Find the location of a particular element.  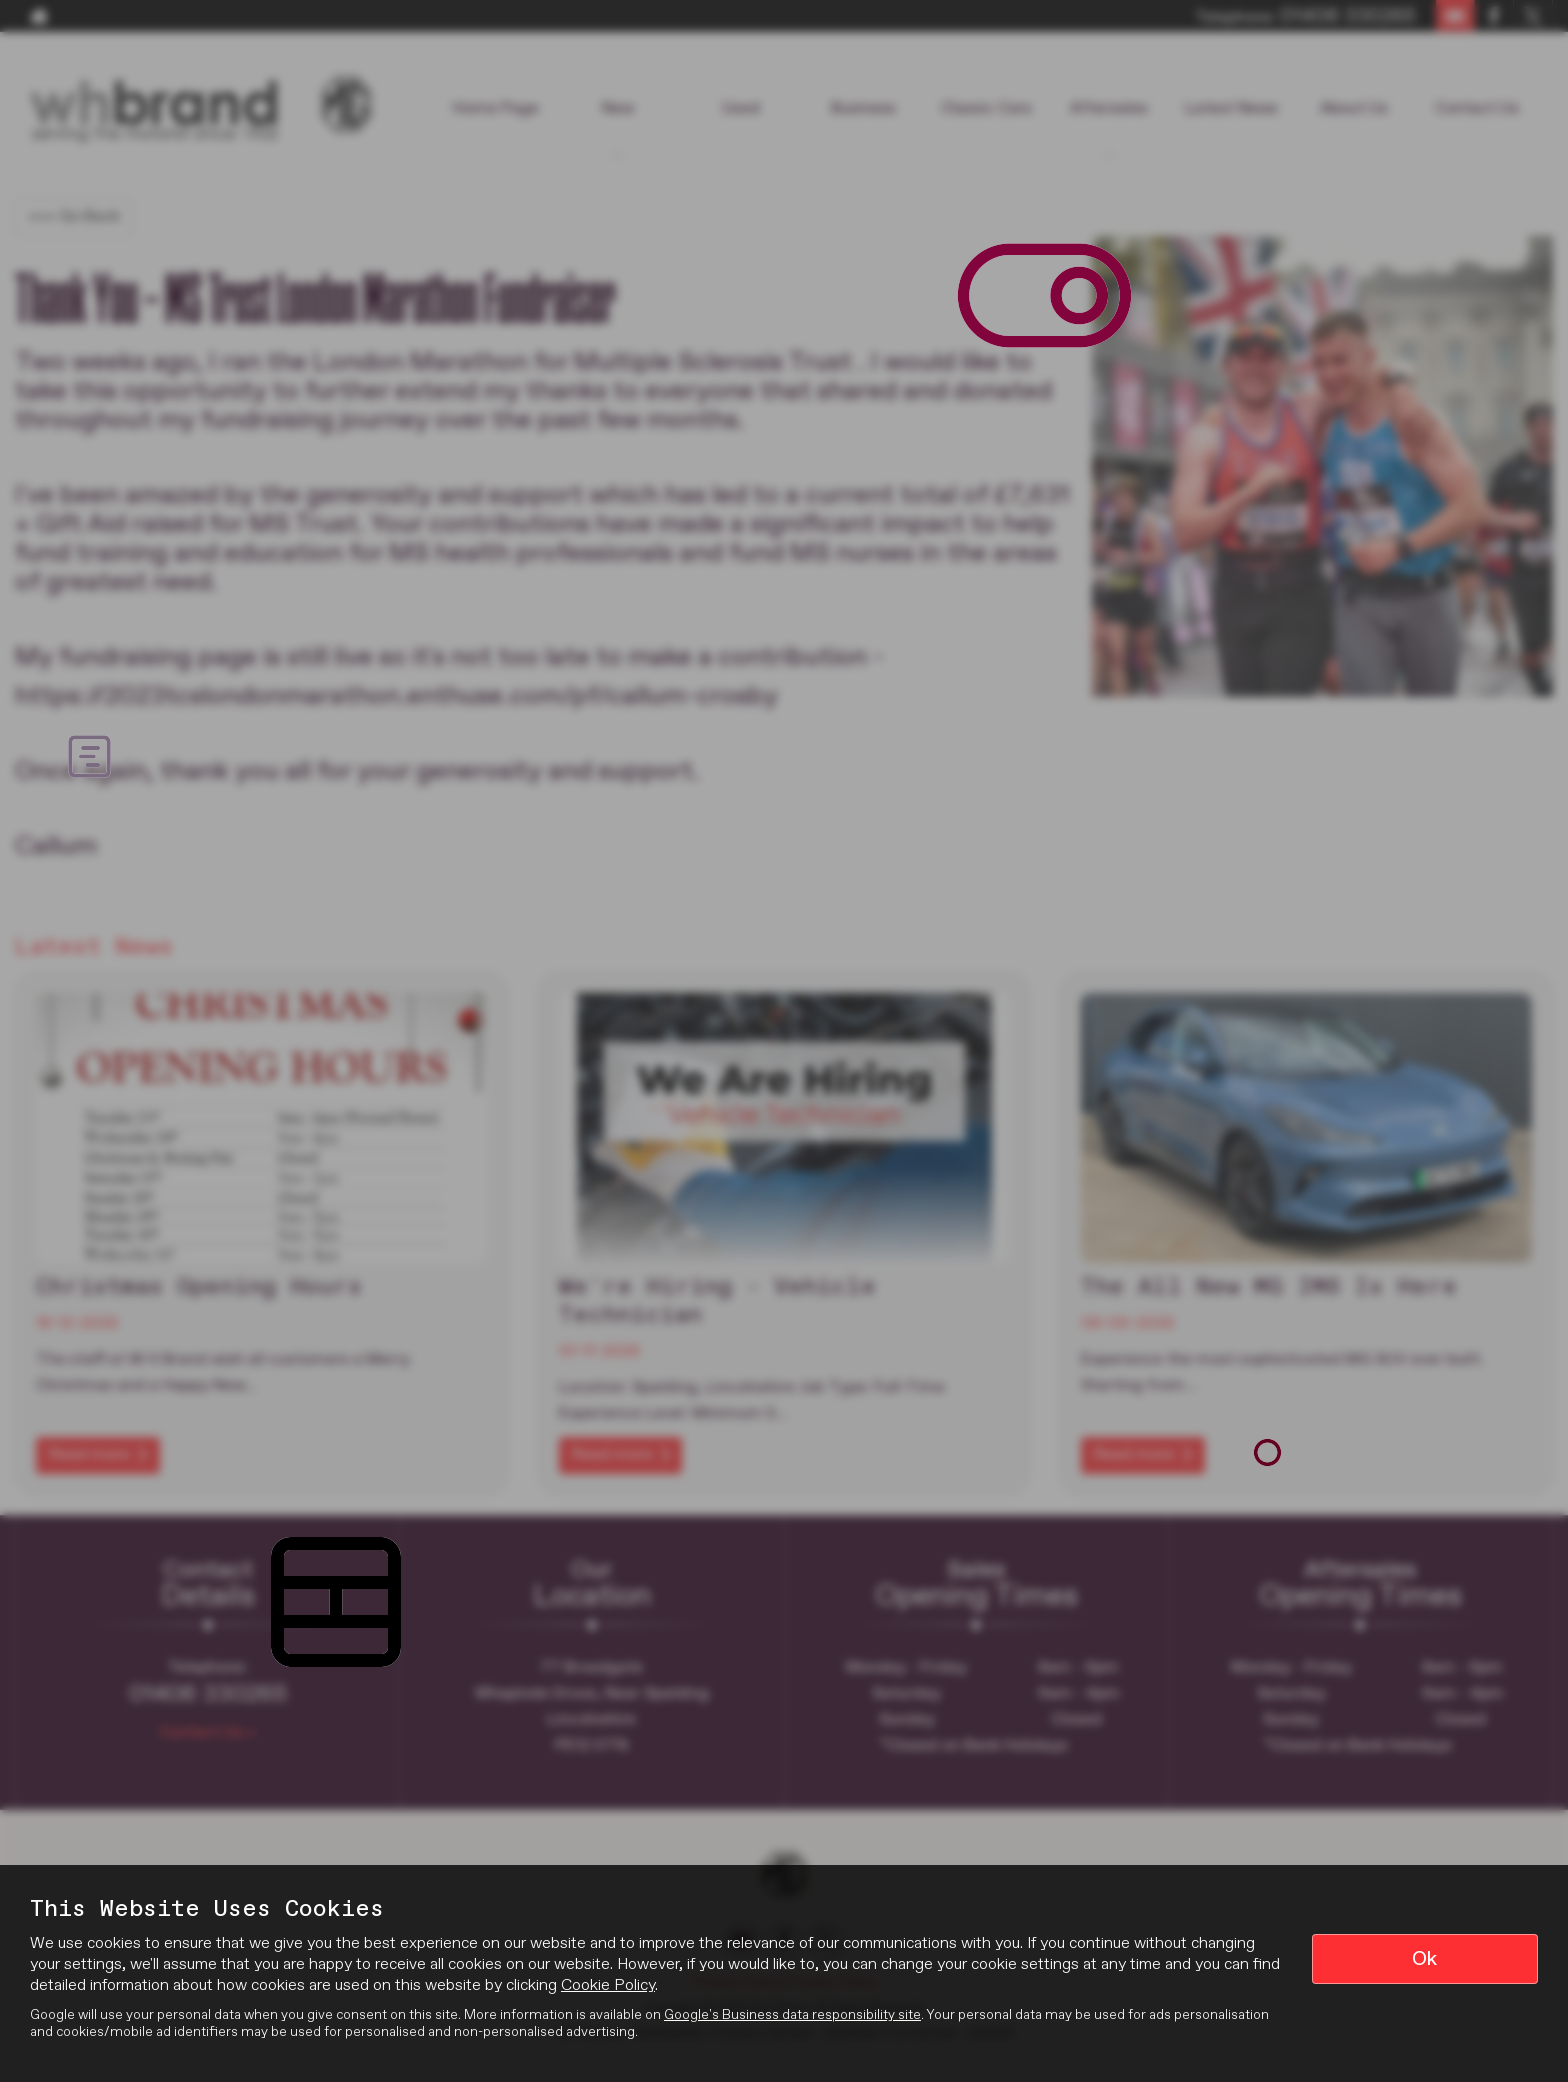

indicates an unselected or inactive radio button option is located at coordinates (1267, 1452).